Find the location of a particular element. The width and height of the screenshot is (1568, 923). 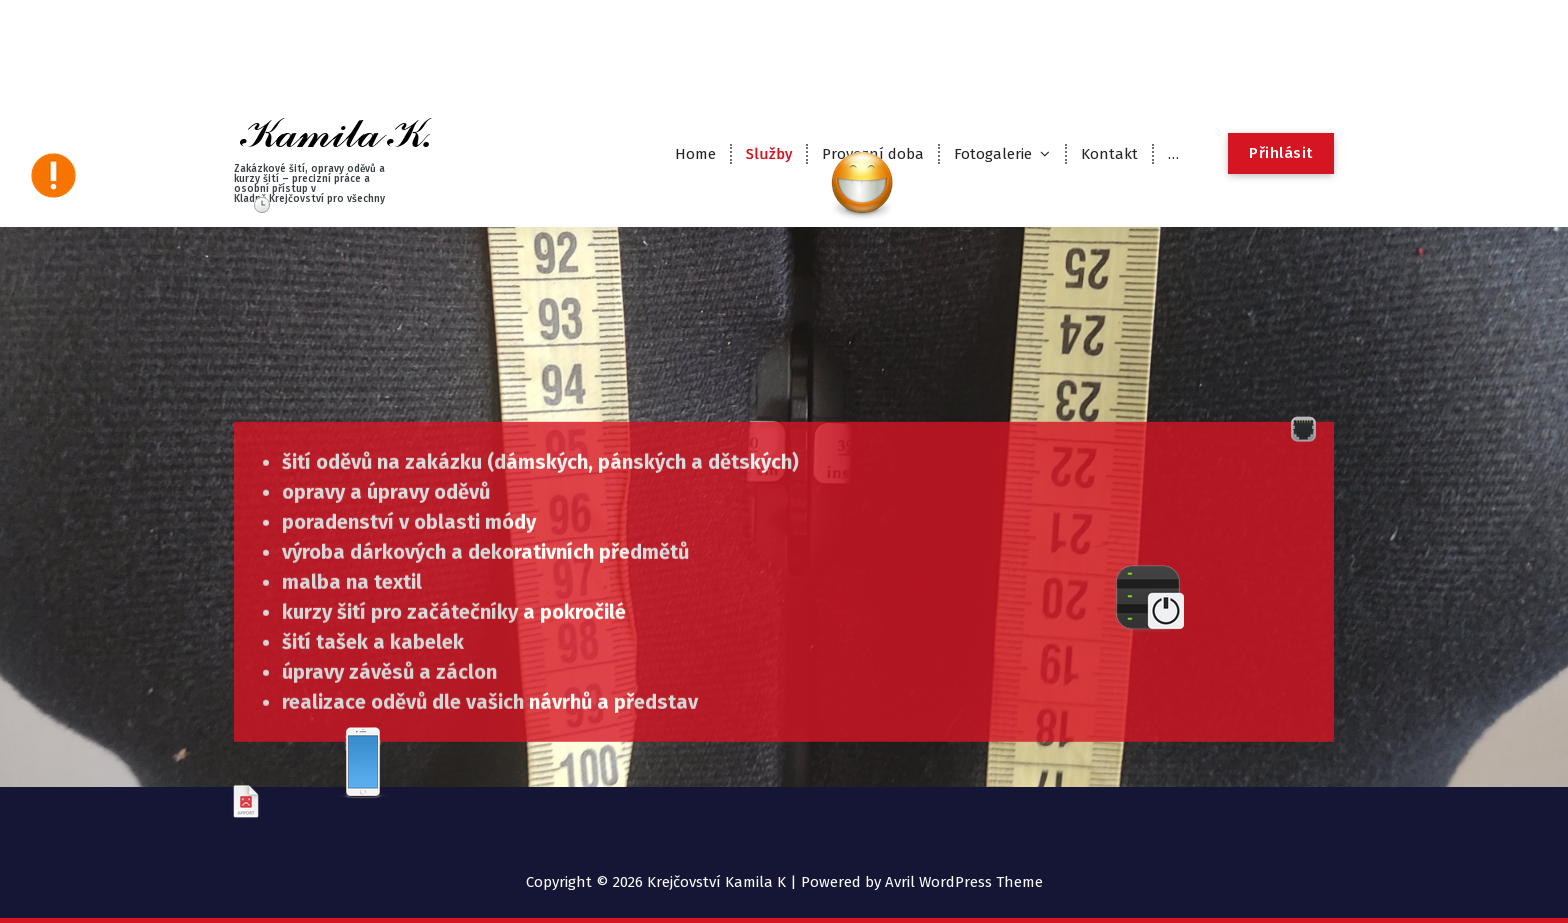

connect or manage an iPhone device is located at coordinates (363, 763).